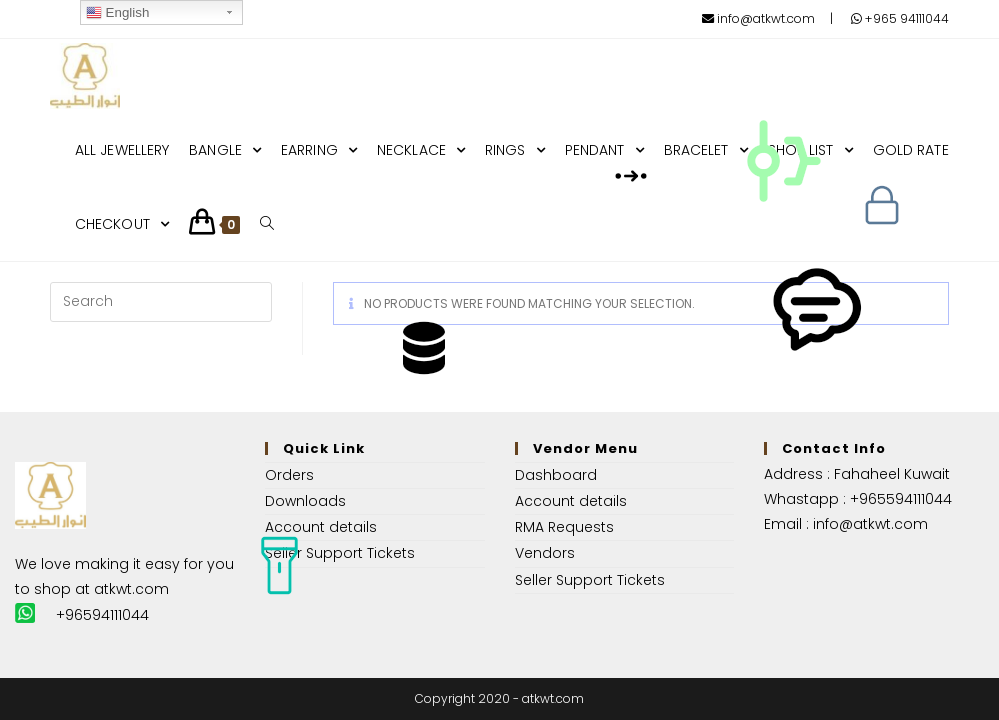 The height and width of the screenshot is (720, 999). What do you see at coordinates (784, 161) in the screenshot?
I see `perform a git cherry-pick operation` at bounding box center [784, 161].